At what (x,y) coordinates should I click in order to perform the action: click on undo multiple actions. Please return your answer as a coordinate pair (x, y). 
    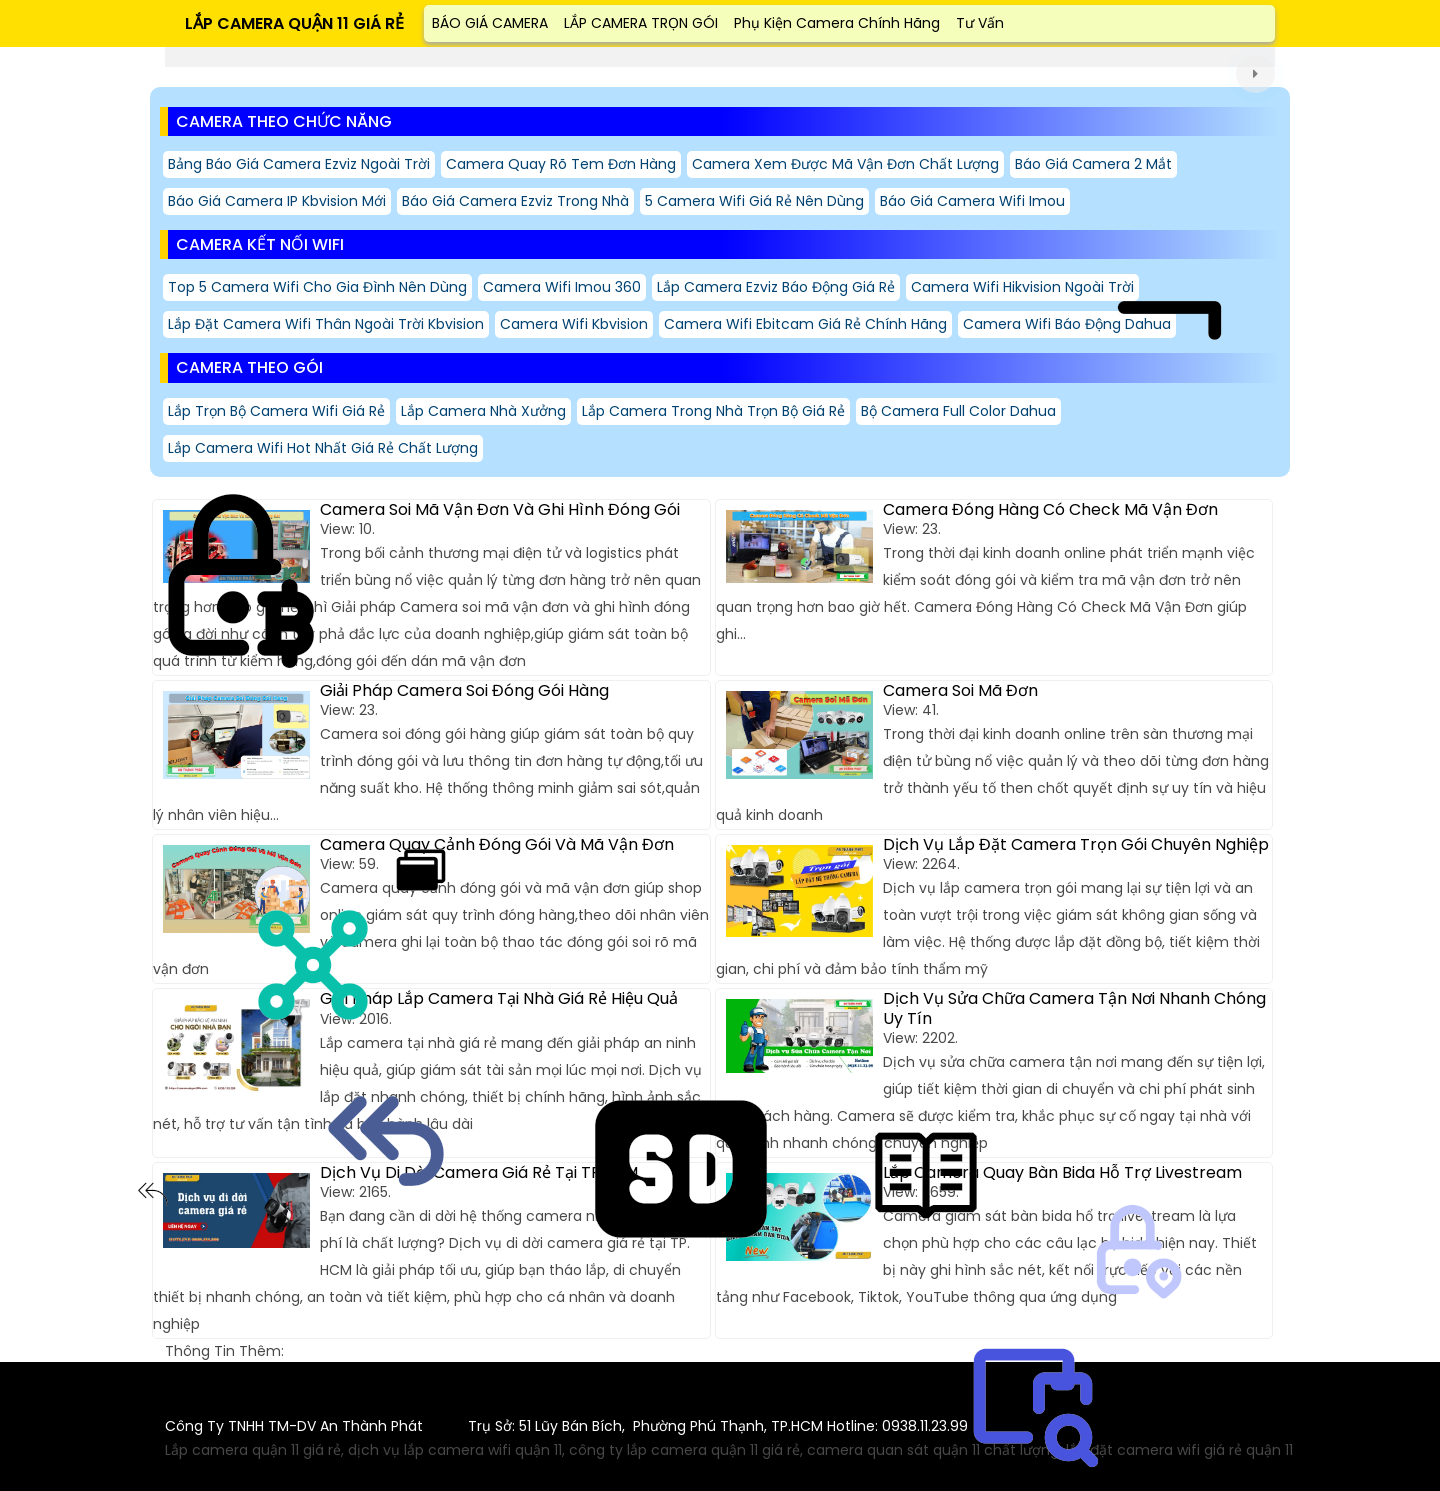
    Looking at the image, I should click on (386, 1141).